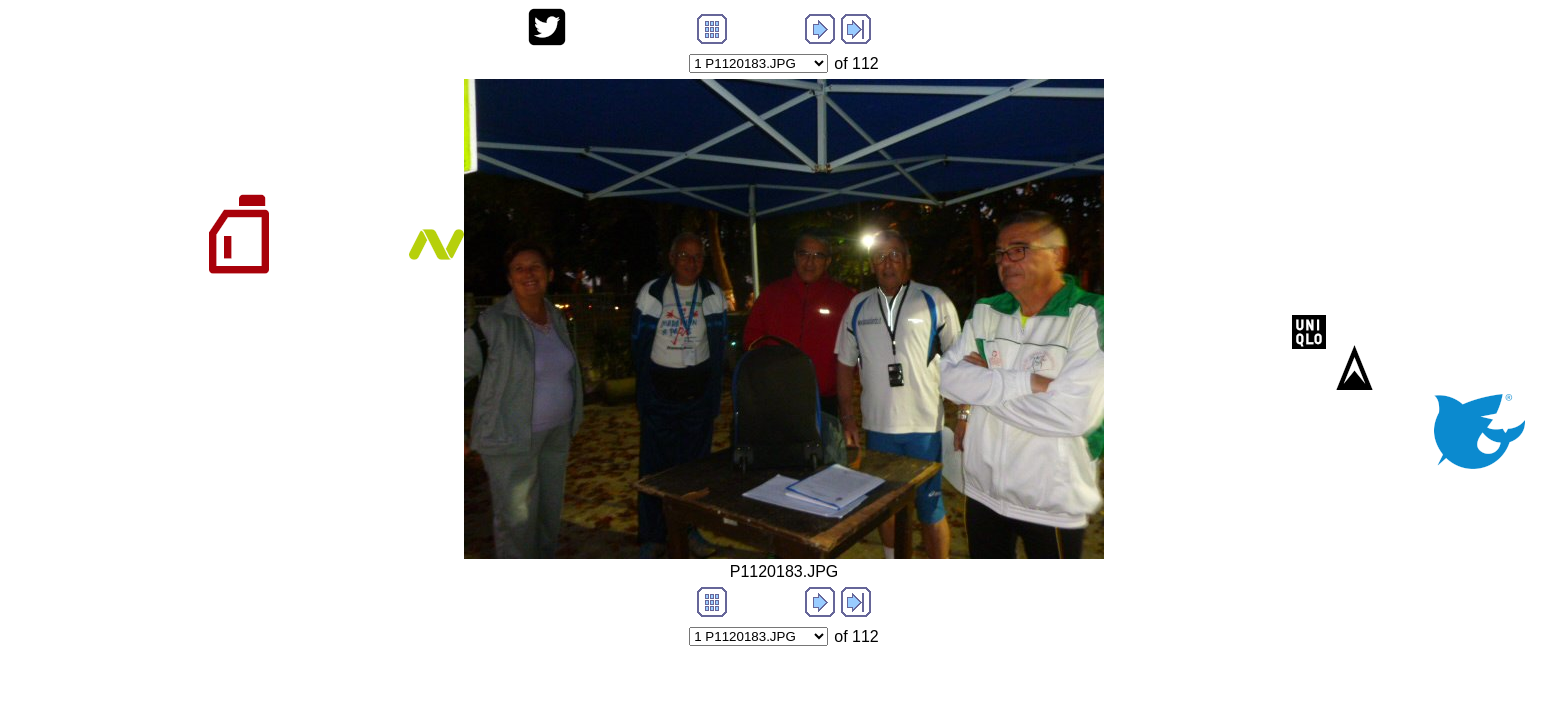  What do you see at coordinates (1354, 367) in the screenshot?
I see `lucia authentication service logo` at bounding box center [1354, 367].